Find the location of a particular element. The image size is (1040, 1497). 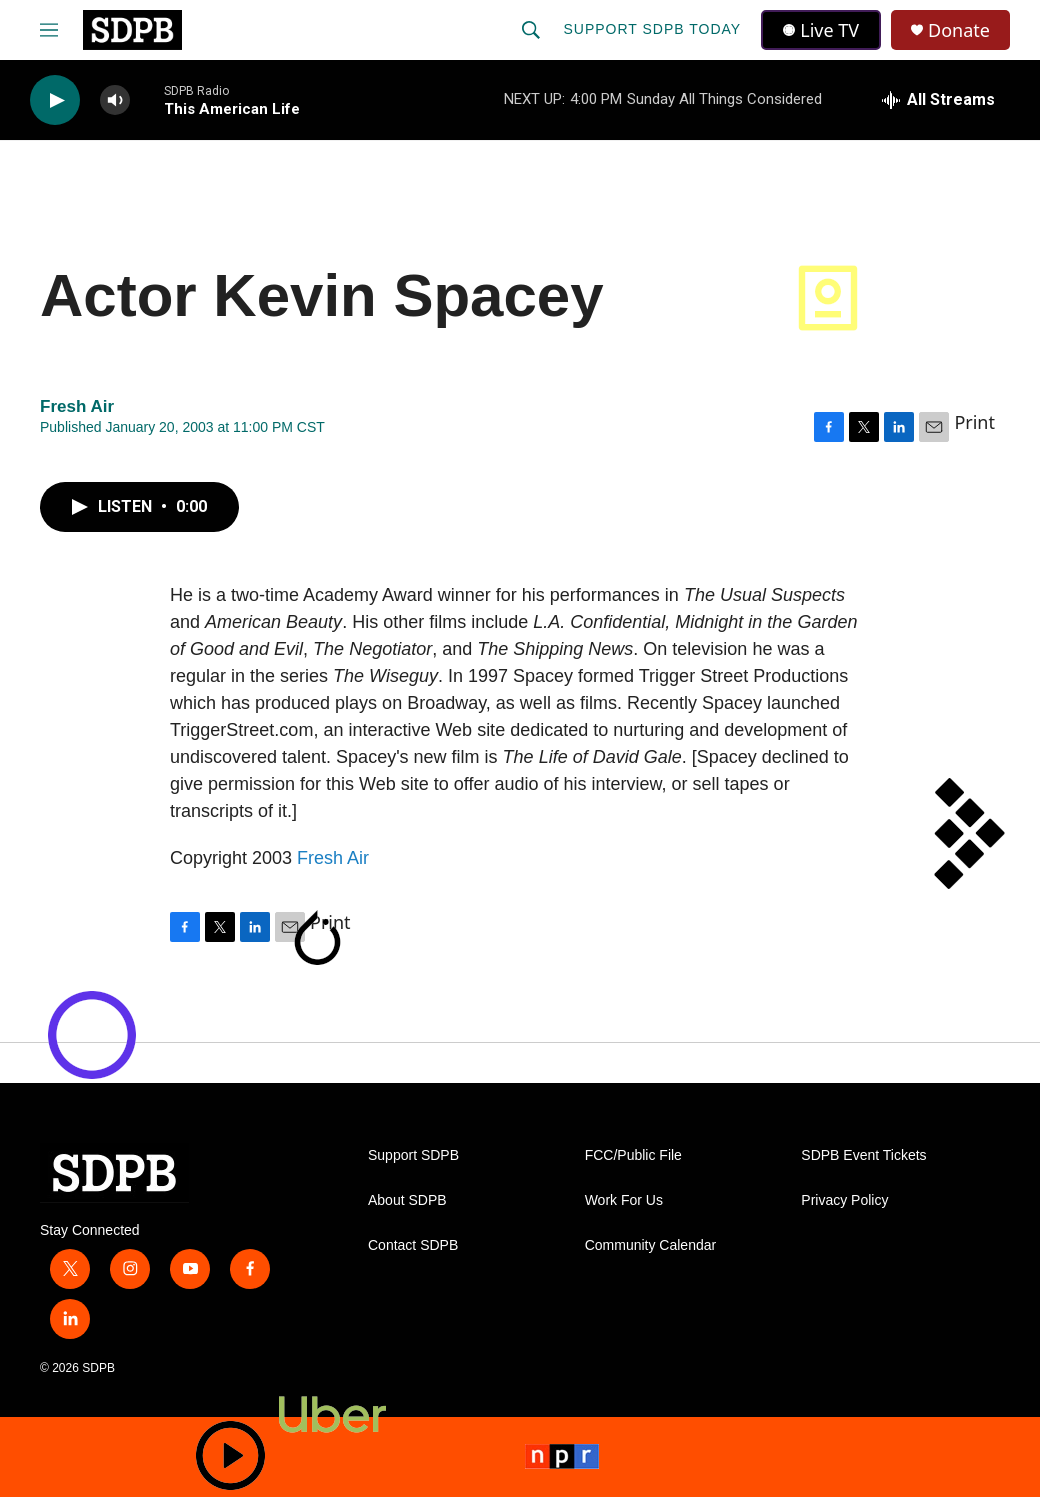

sourcehut logo - link to sourcehut code hosting platform is located at coordinates (92, 1035).